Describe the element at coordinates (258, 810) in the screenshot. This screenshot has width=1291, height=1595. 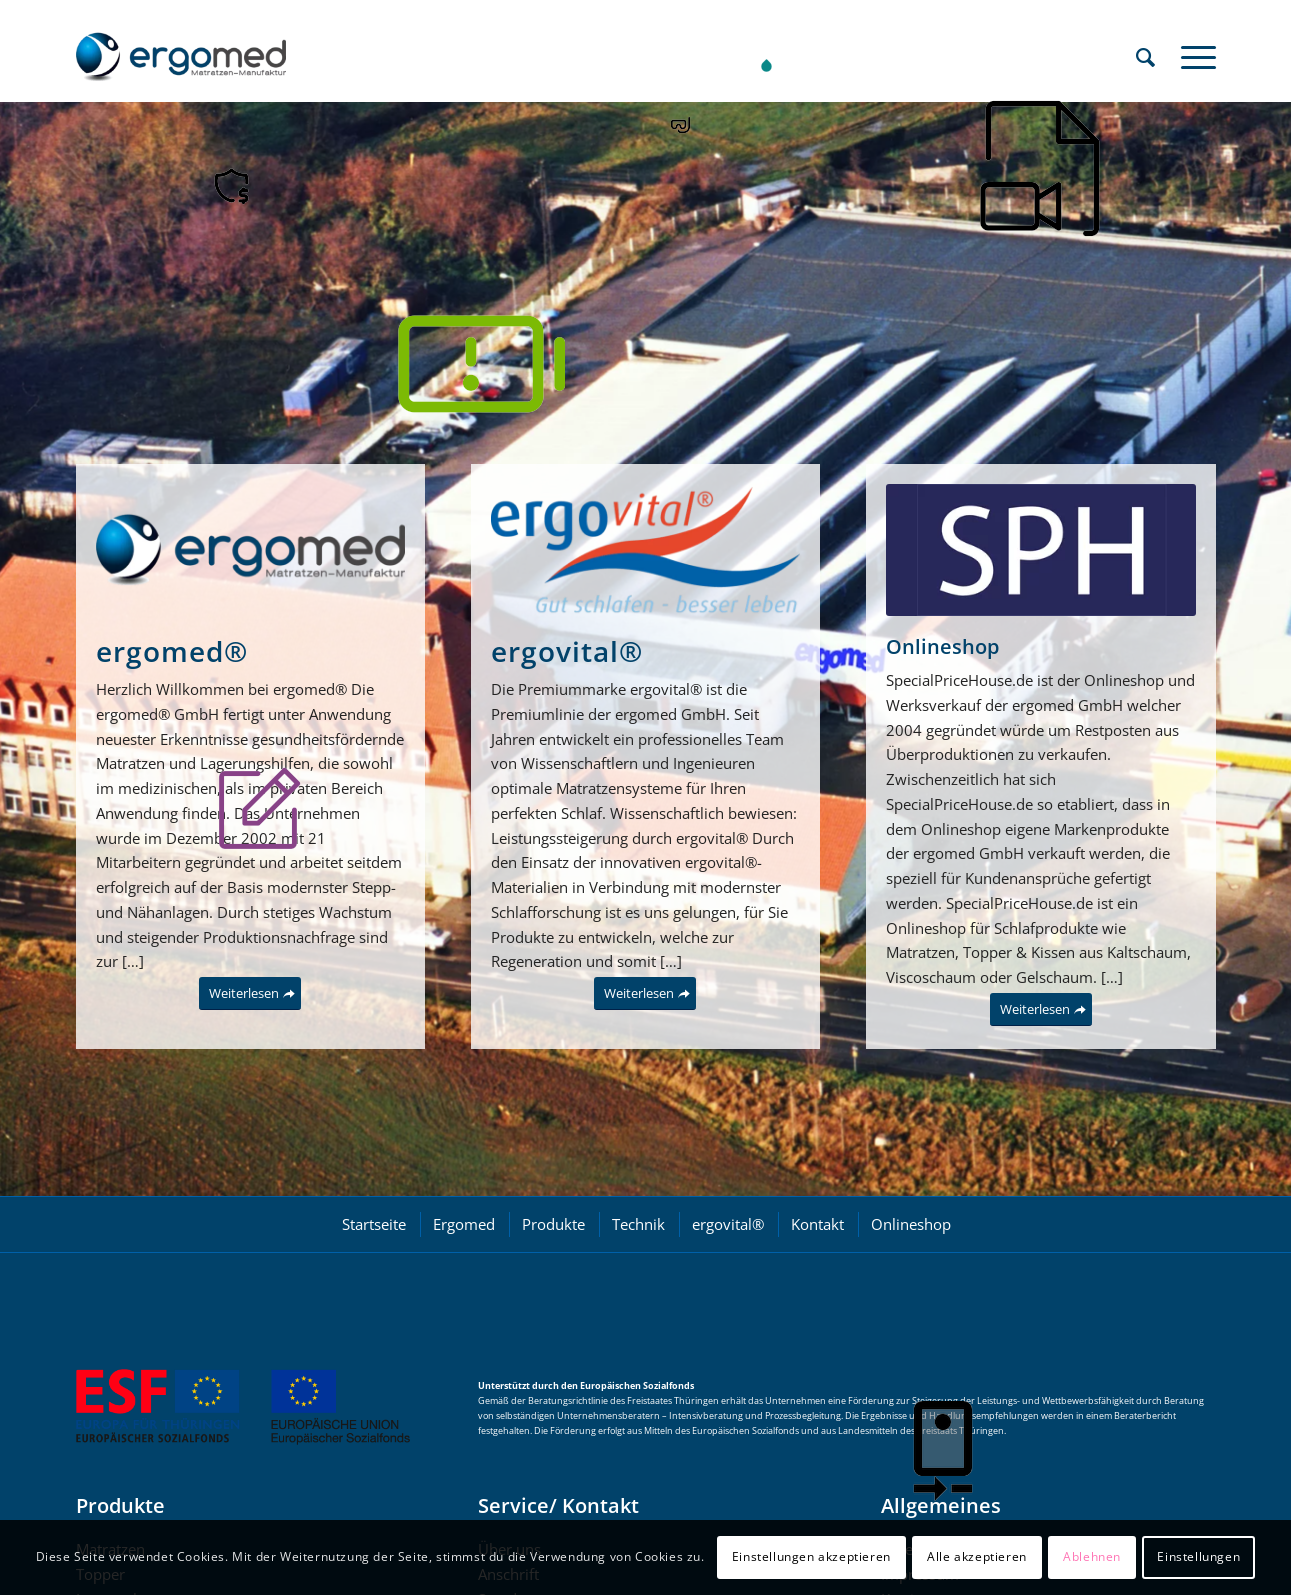
I see `create a new note` at that location.